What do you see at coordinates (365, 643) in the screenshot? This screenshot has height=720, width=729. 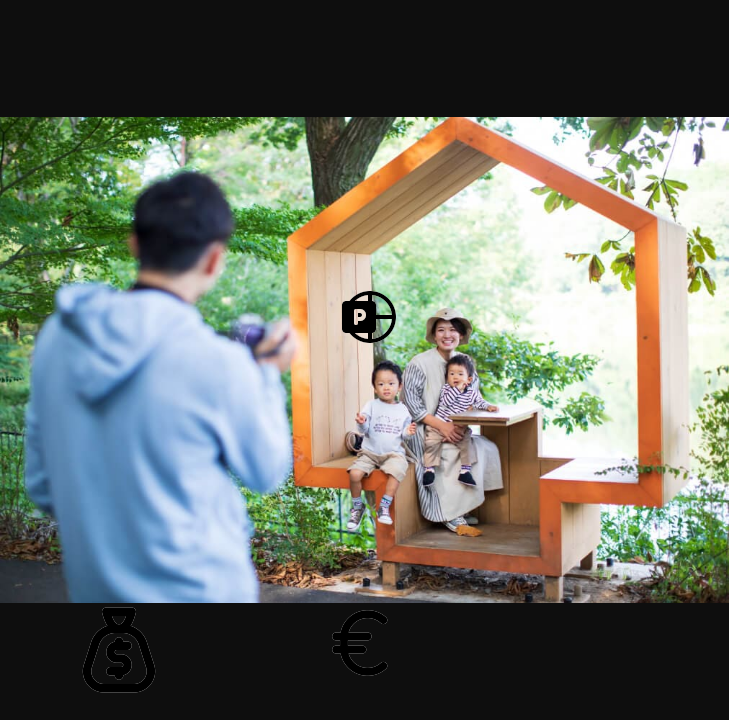 I see `view price in euros` at bounding box center [365, 643].